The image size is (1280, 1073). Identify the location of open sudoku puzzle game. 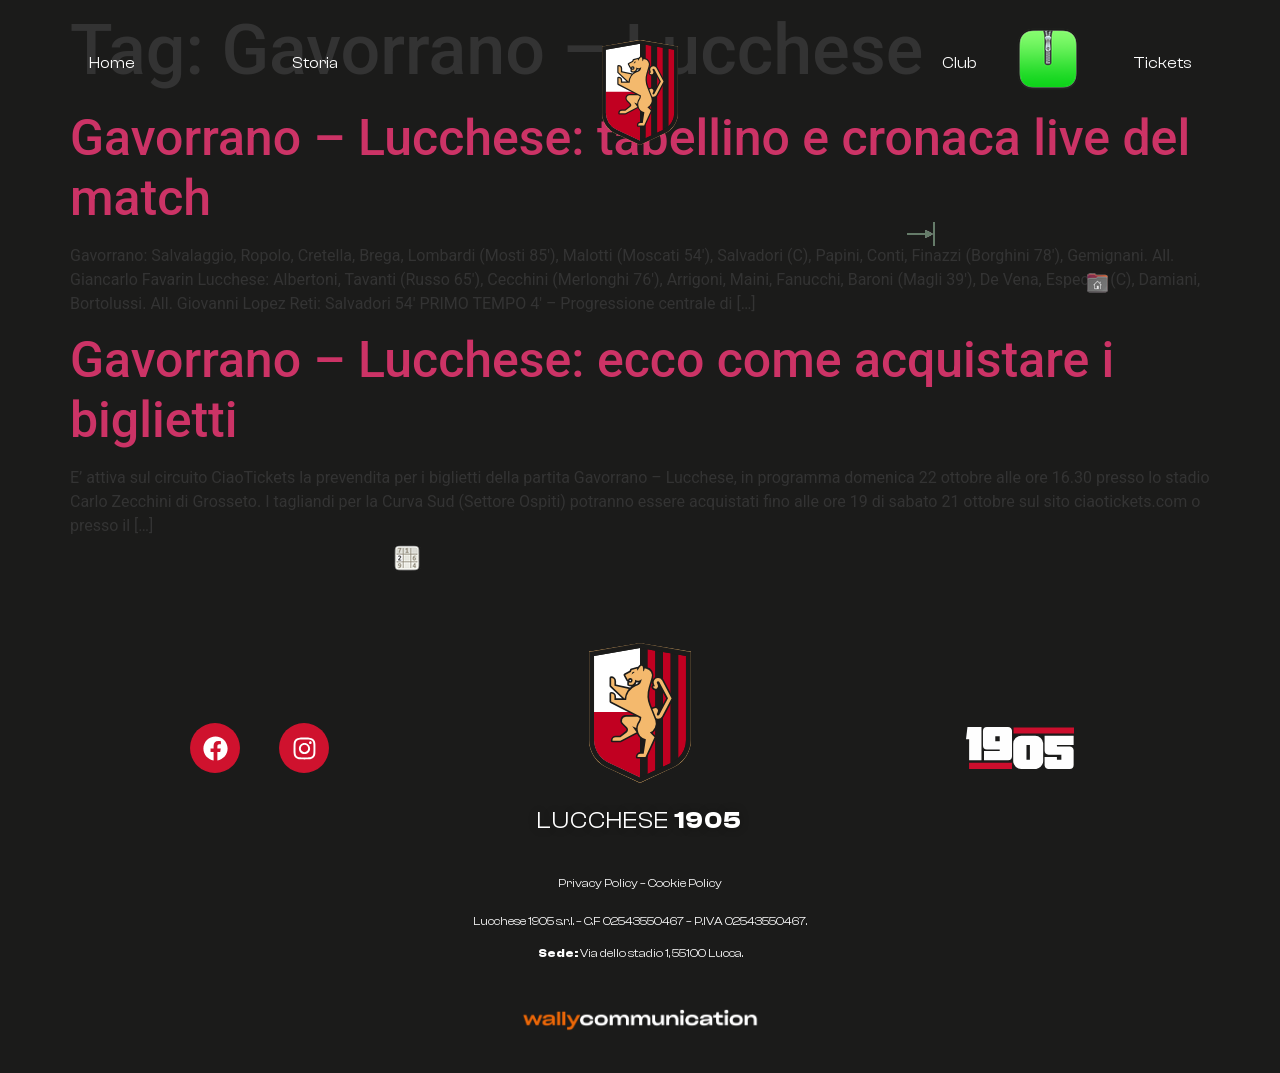
(407, 558).